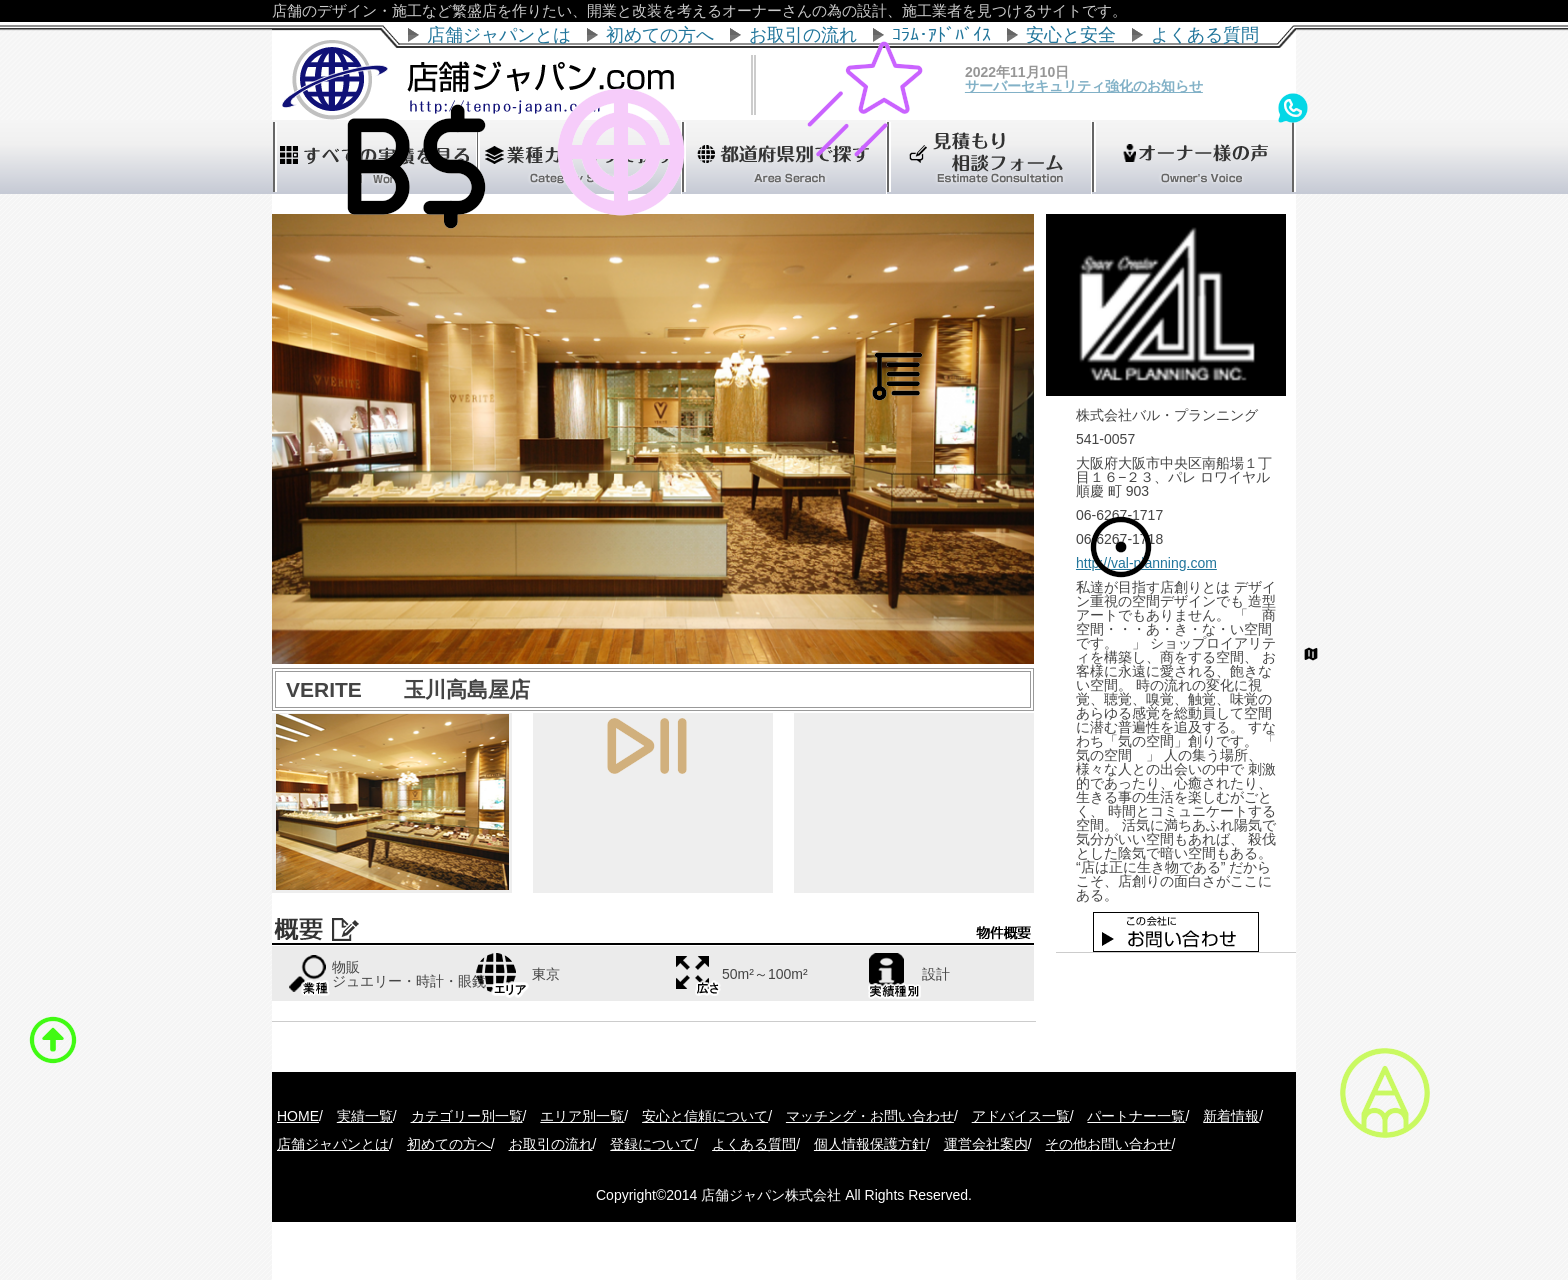 The image size is (1568, 1280). I want to click on toggle between play and pause for media playback, so click(647, 746).